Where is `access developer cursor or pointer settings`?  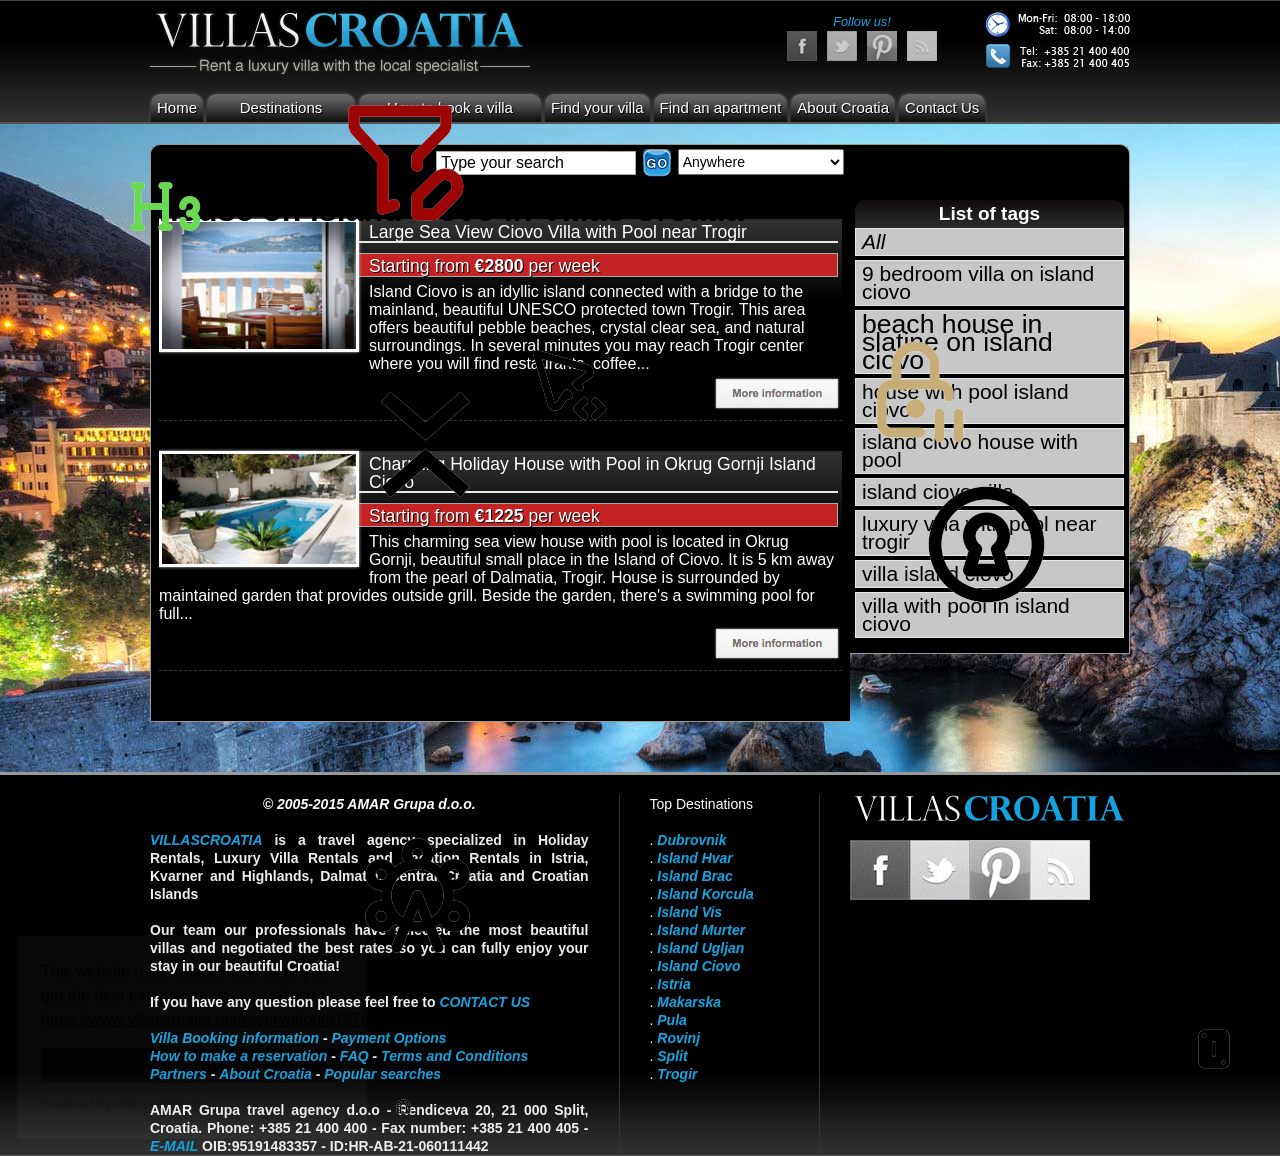
access developer cursor or pointer settings is located at coordinates (566, 383).